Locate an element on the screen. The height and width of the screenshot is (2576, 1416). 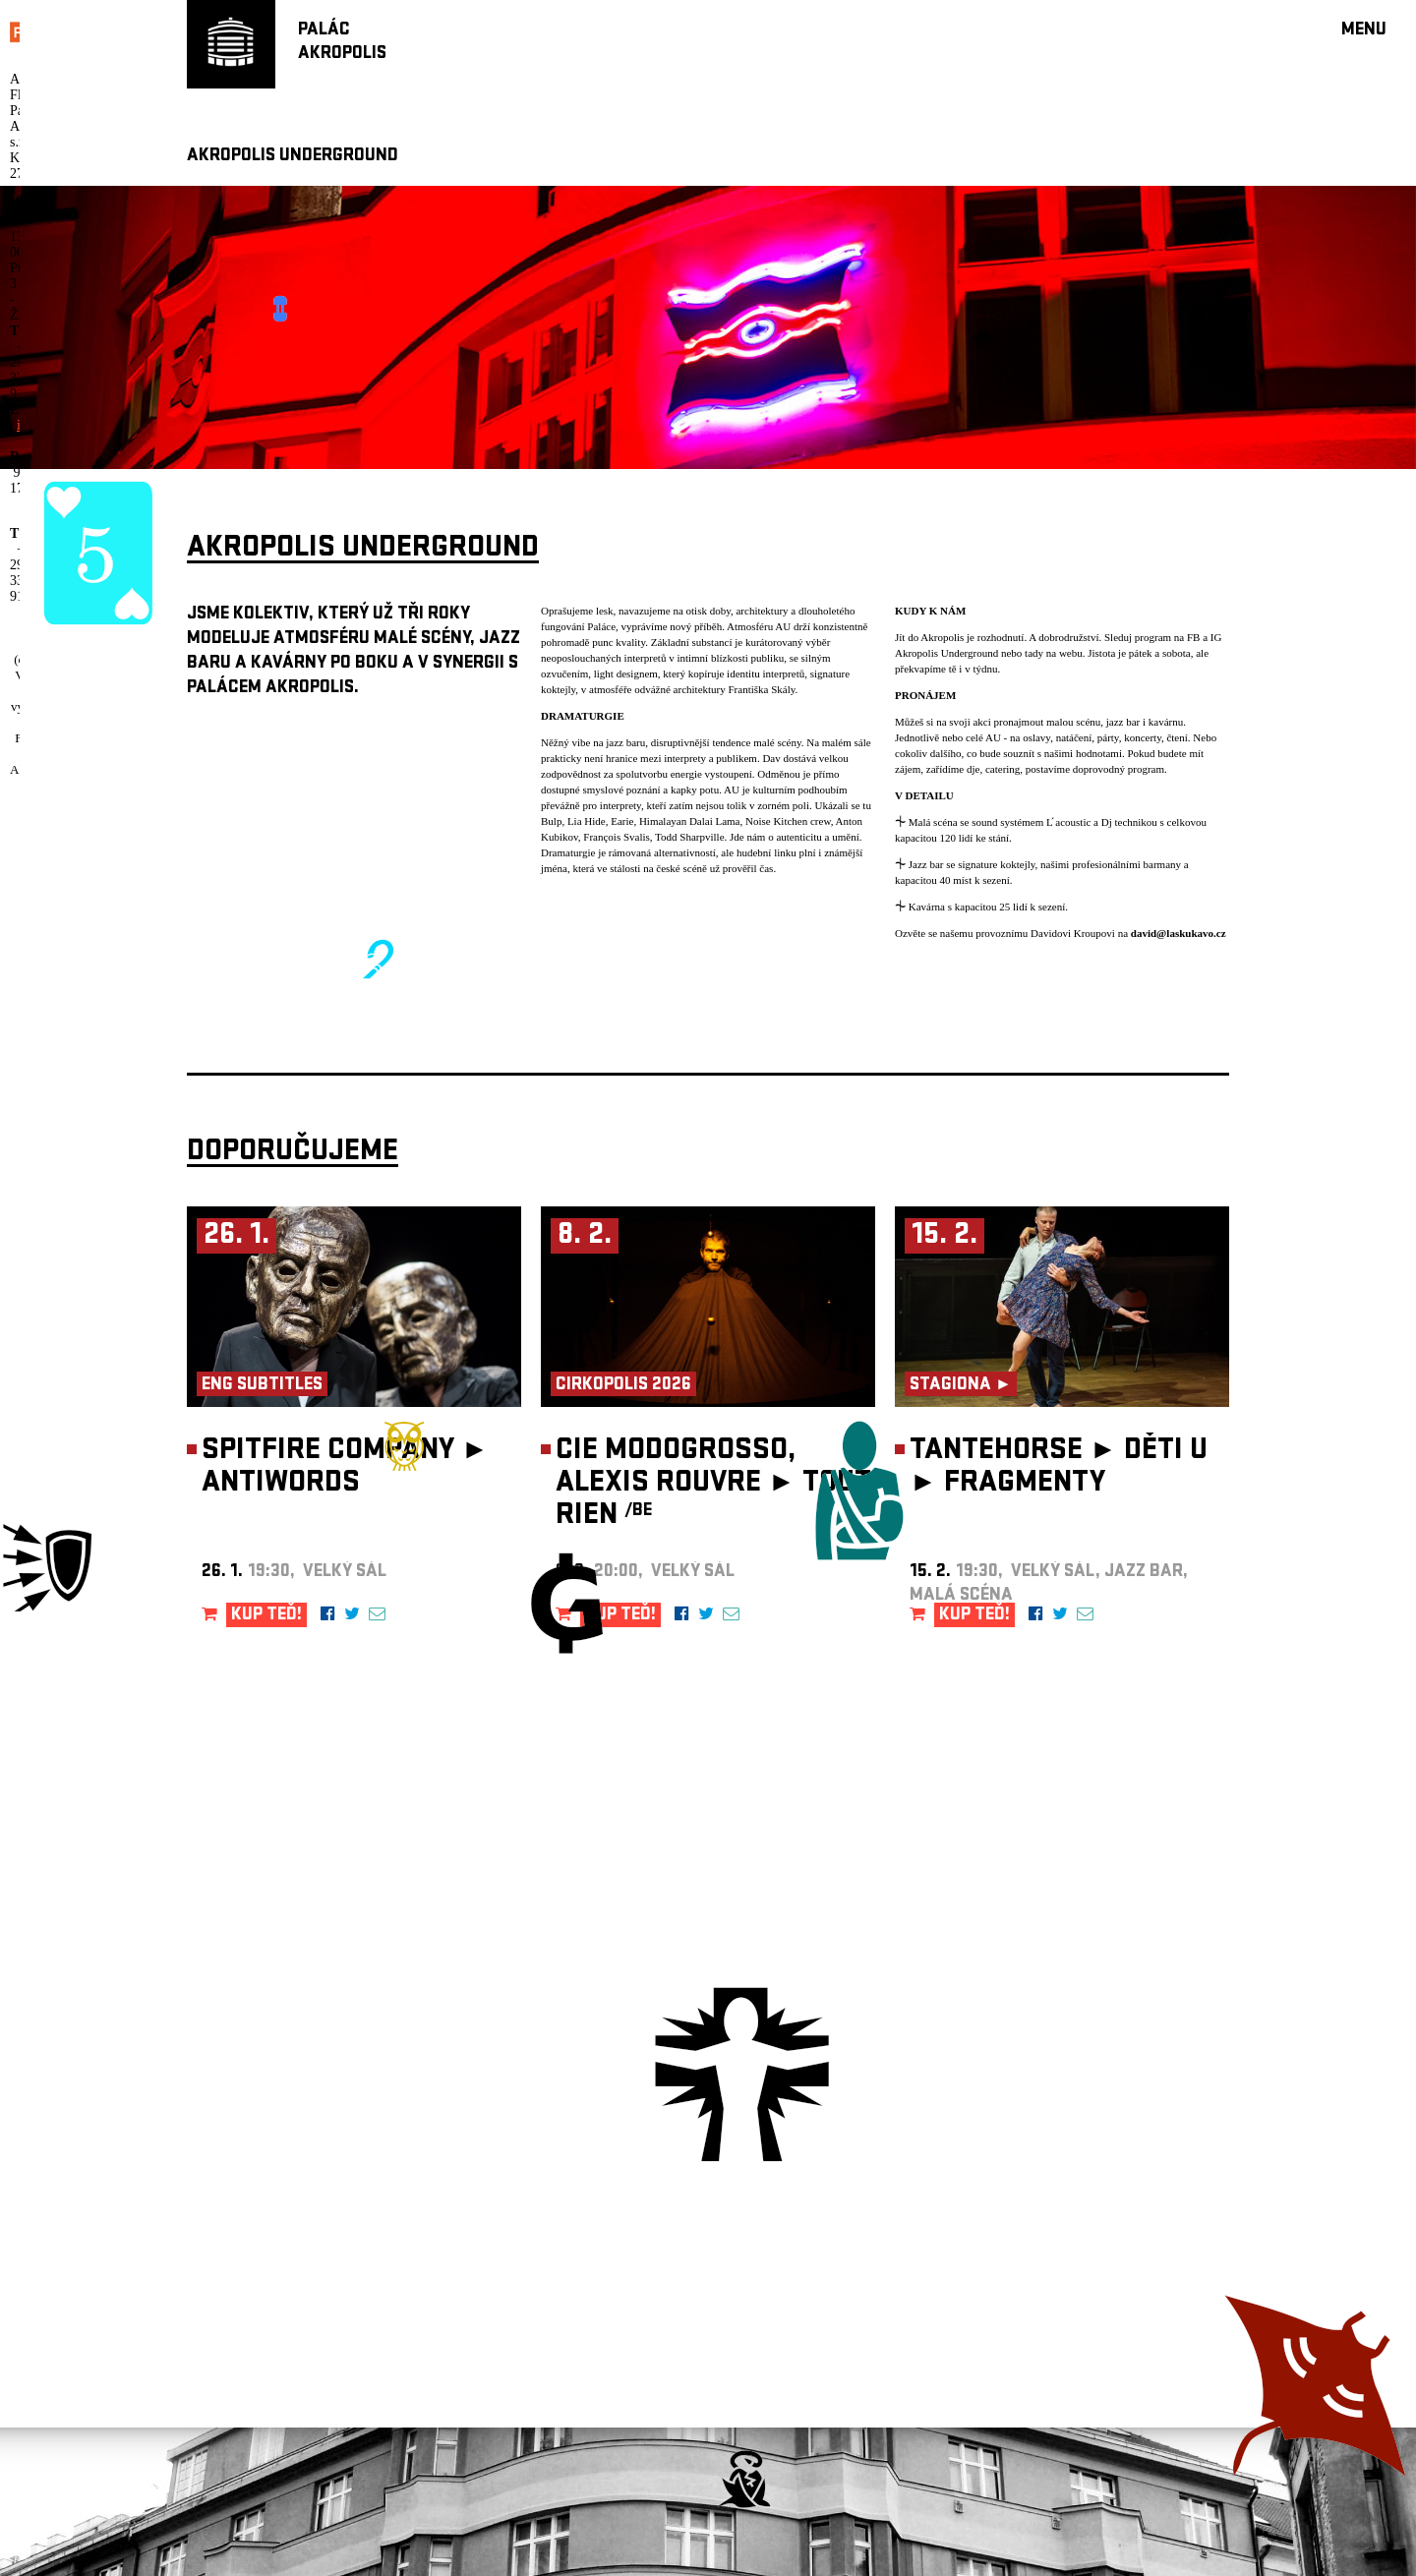
indicates an injury or medical condition is located at coordinates (859, 1491).